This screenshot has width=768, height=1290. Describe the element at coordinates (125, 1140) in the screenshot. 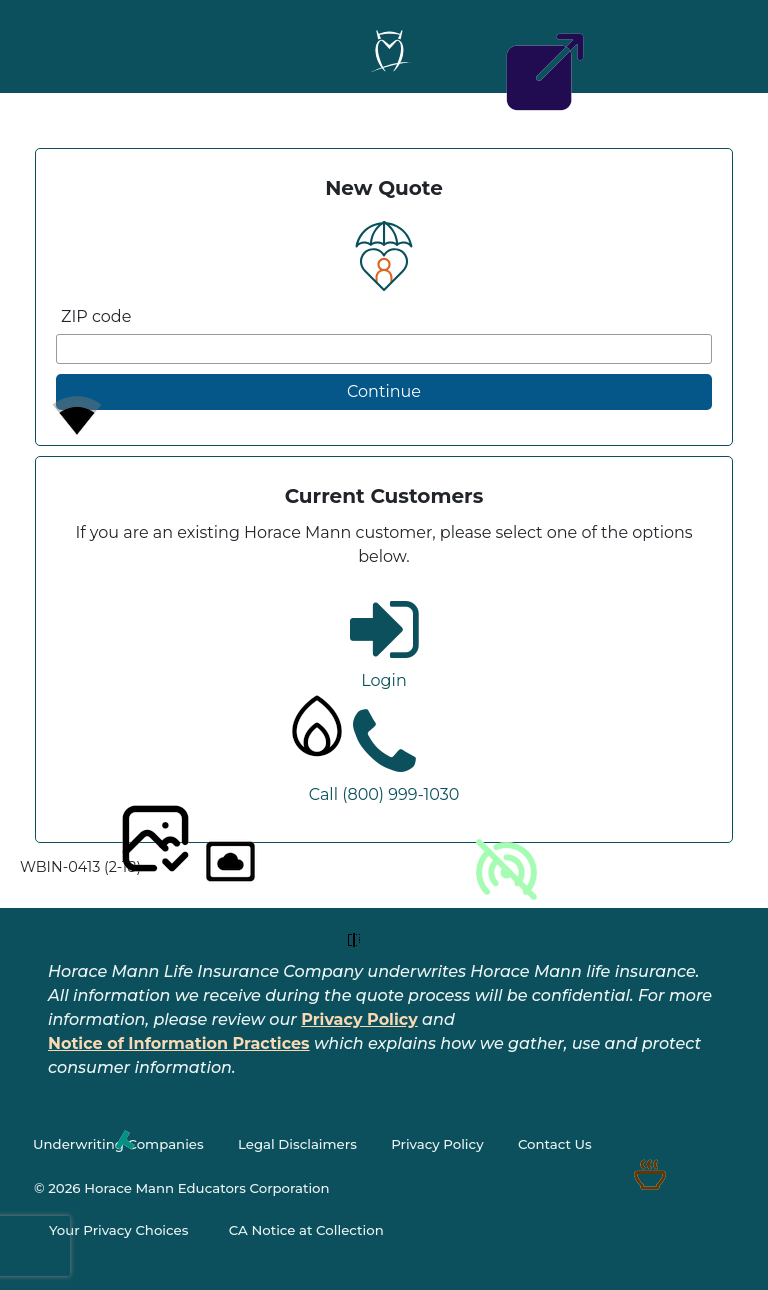

I see `trapeze app or service branding` at that location.